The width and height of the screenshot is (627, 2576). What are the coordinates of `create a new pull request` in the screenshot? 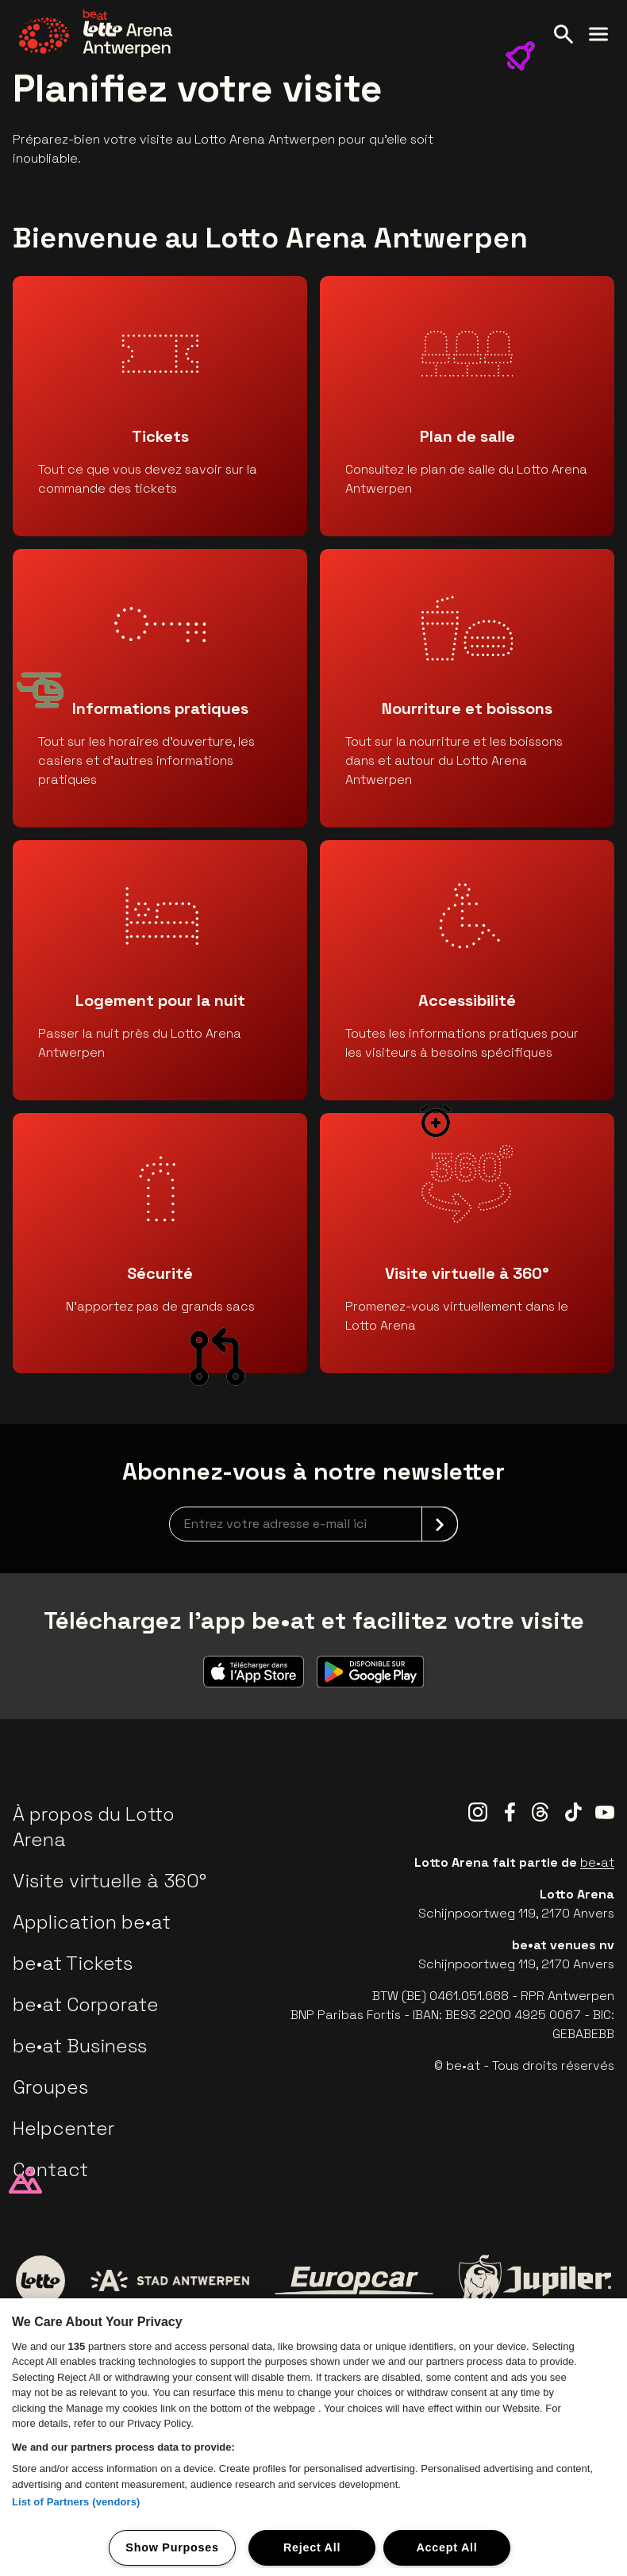 It's located at (217, 1358).